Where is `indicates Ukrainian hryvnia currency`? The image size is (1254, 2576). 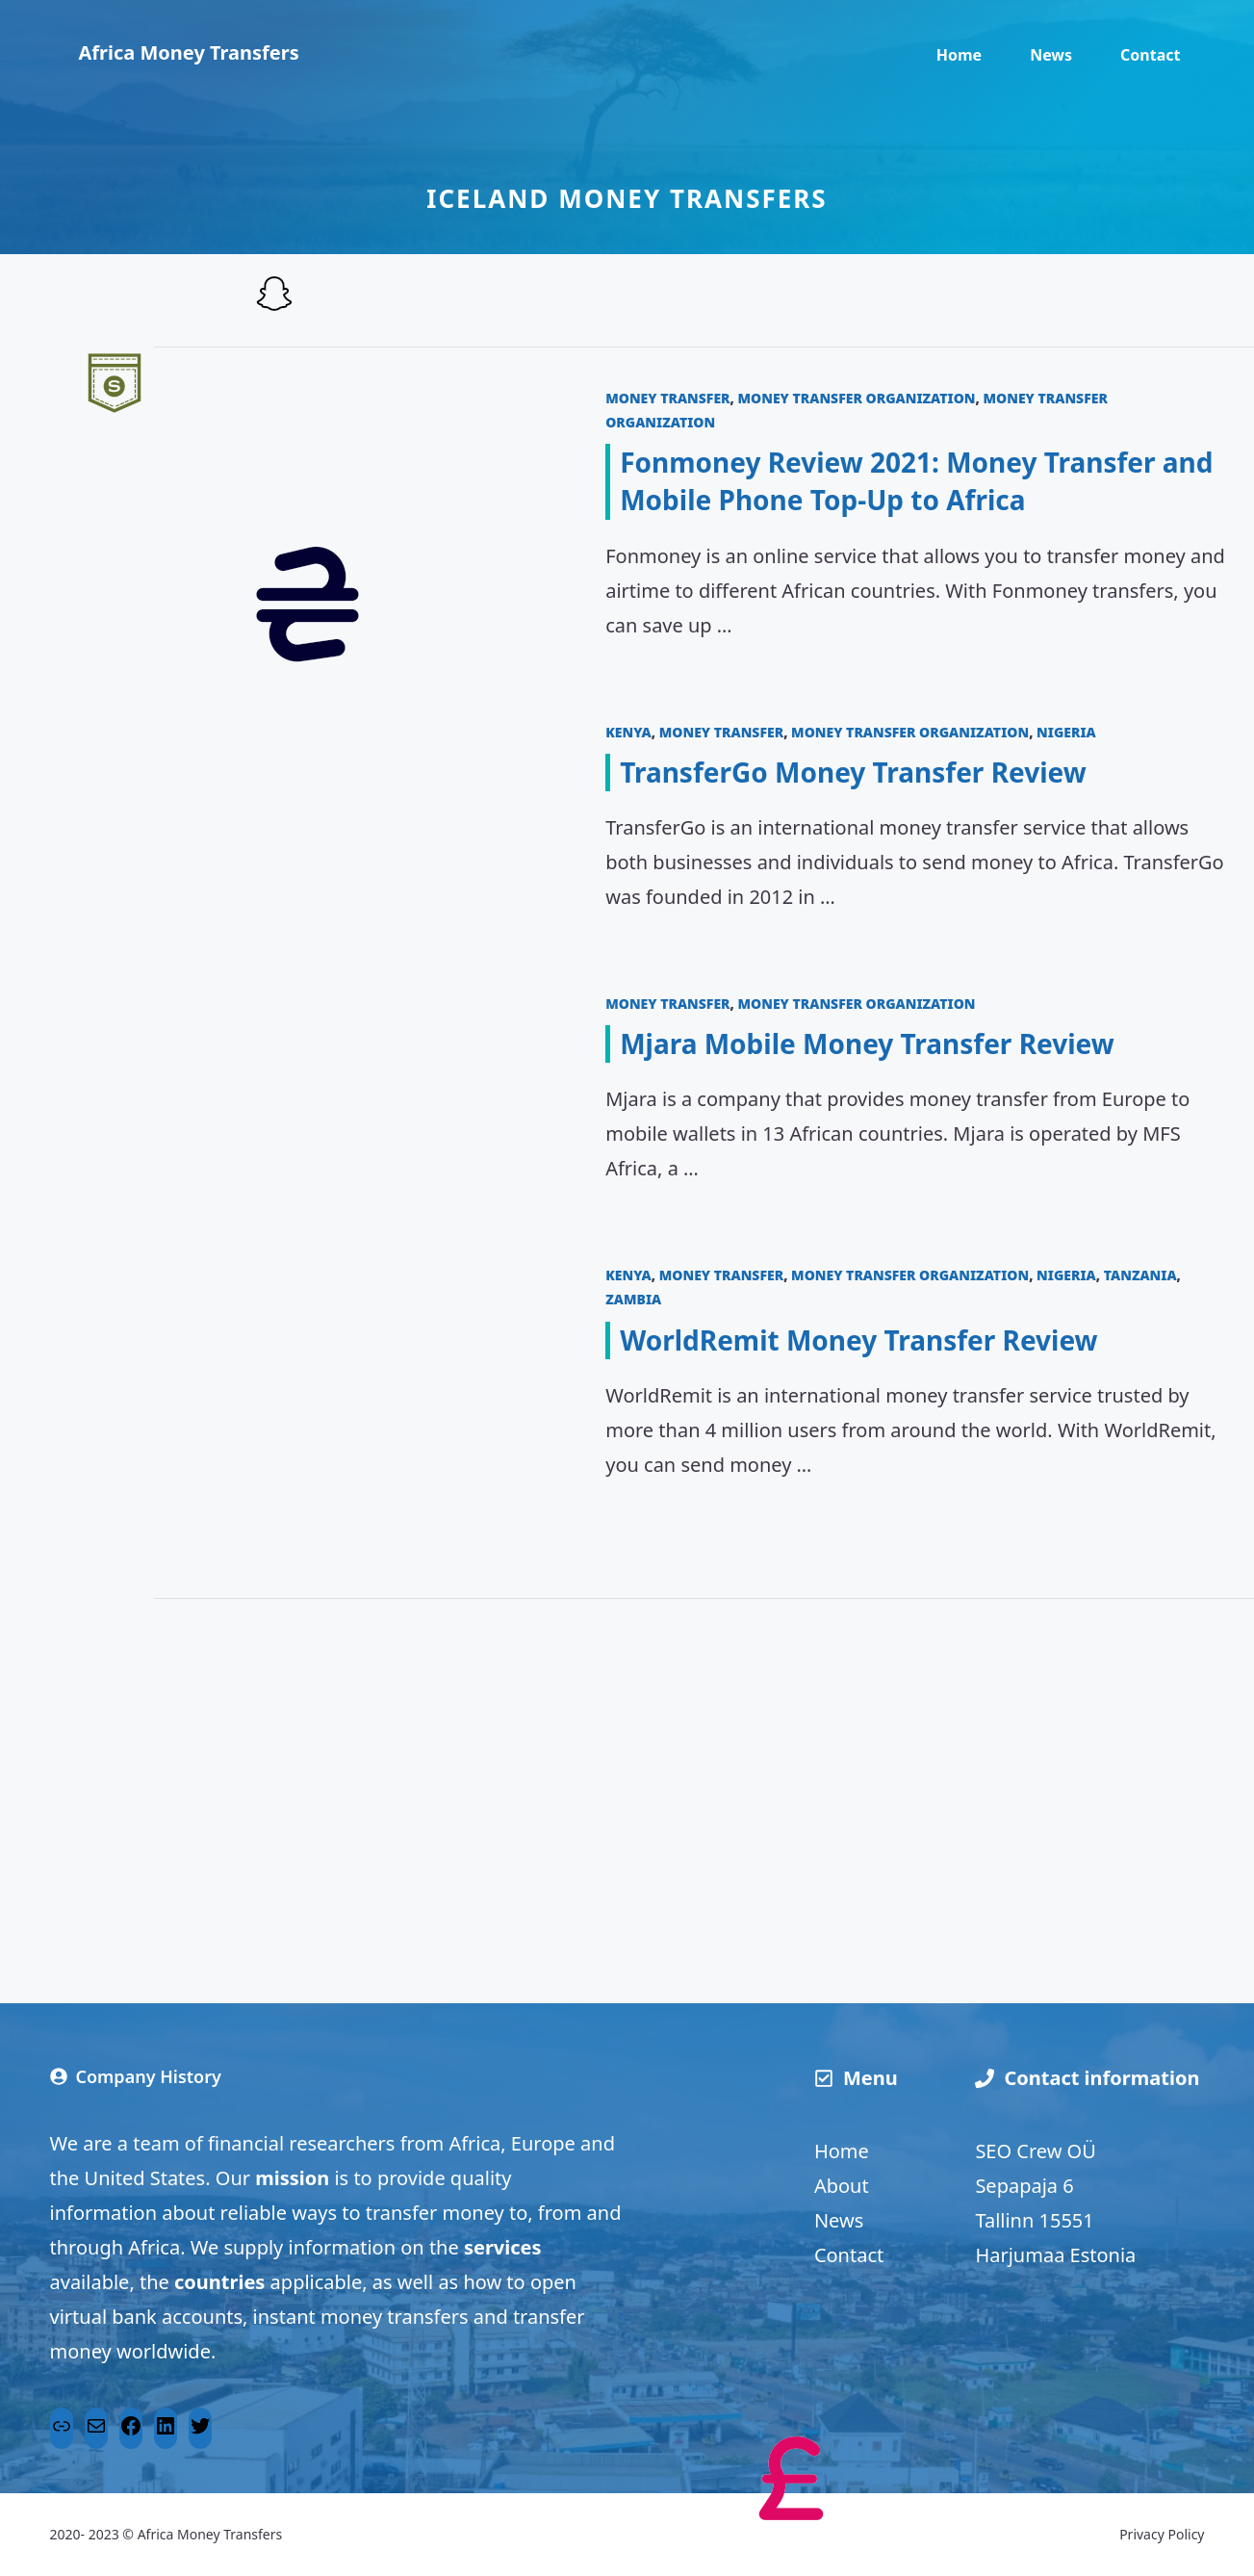 indicates Ukrainian hryvnia currency is located at coordinates (307, 605).